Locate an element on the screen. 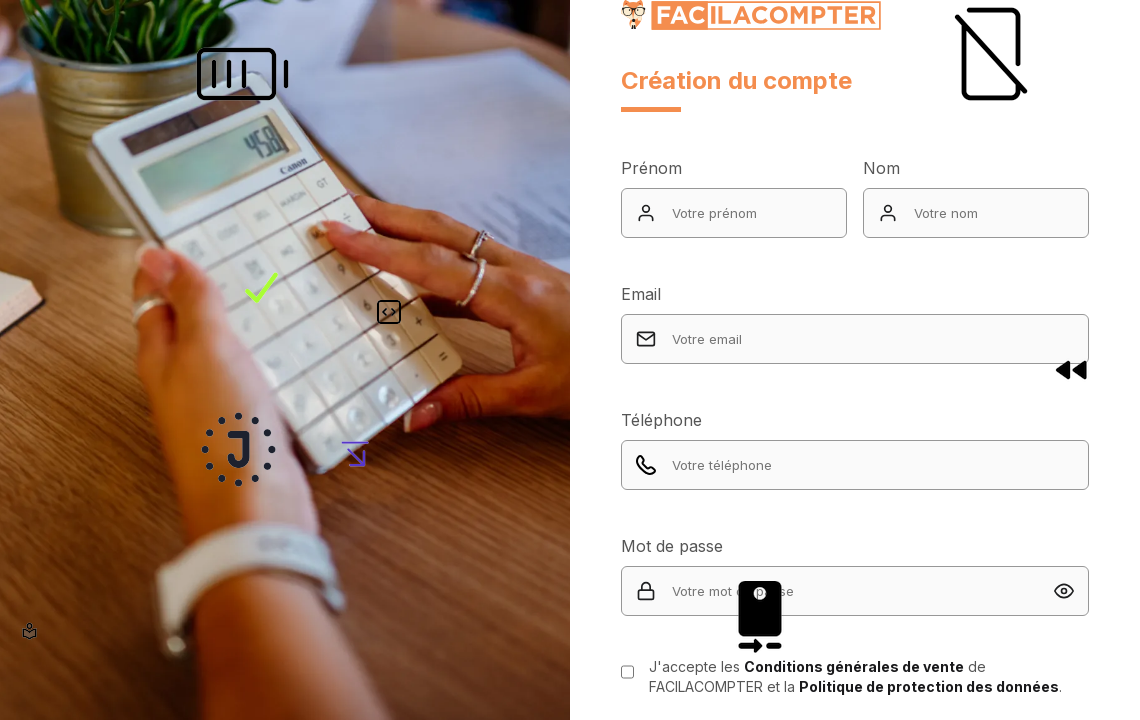 This screenshot has height=720, width=1140. mobile device unavailable or disconnected is located at coordinates (991, 54).